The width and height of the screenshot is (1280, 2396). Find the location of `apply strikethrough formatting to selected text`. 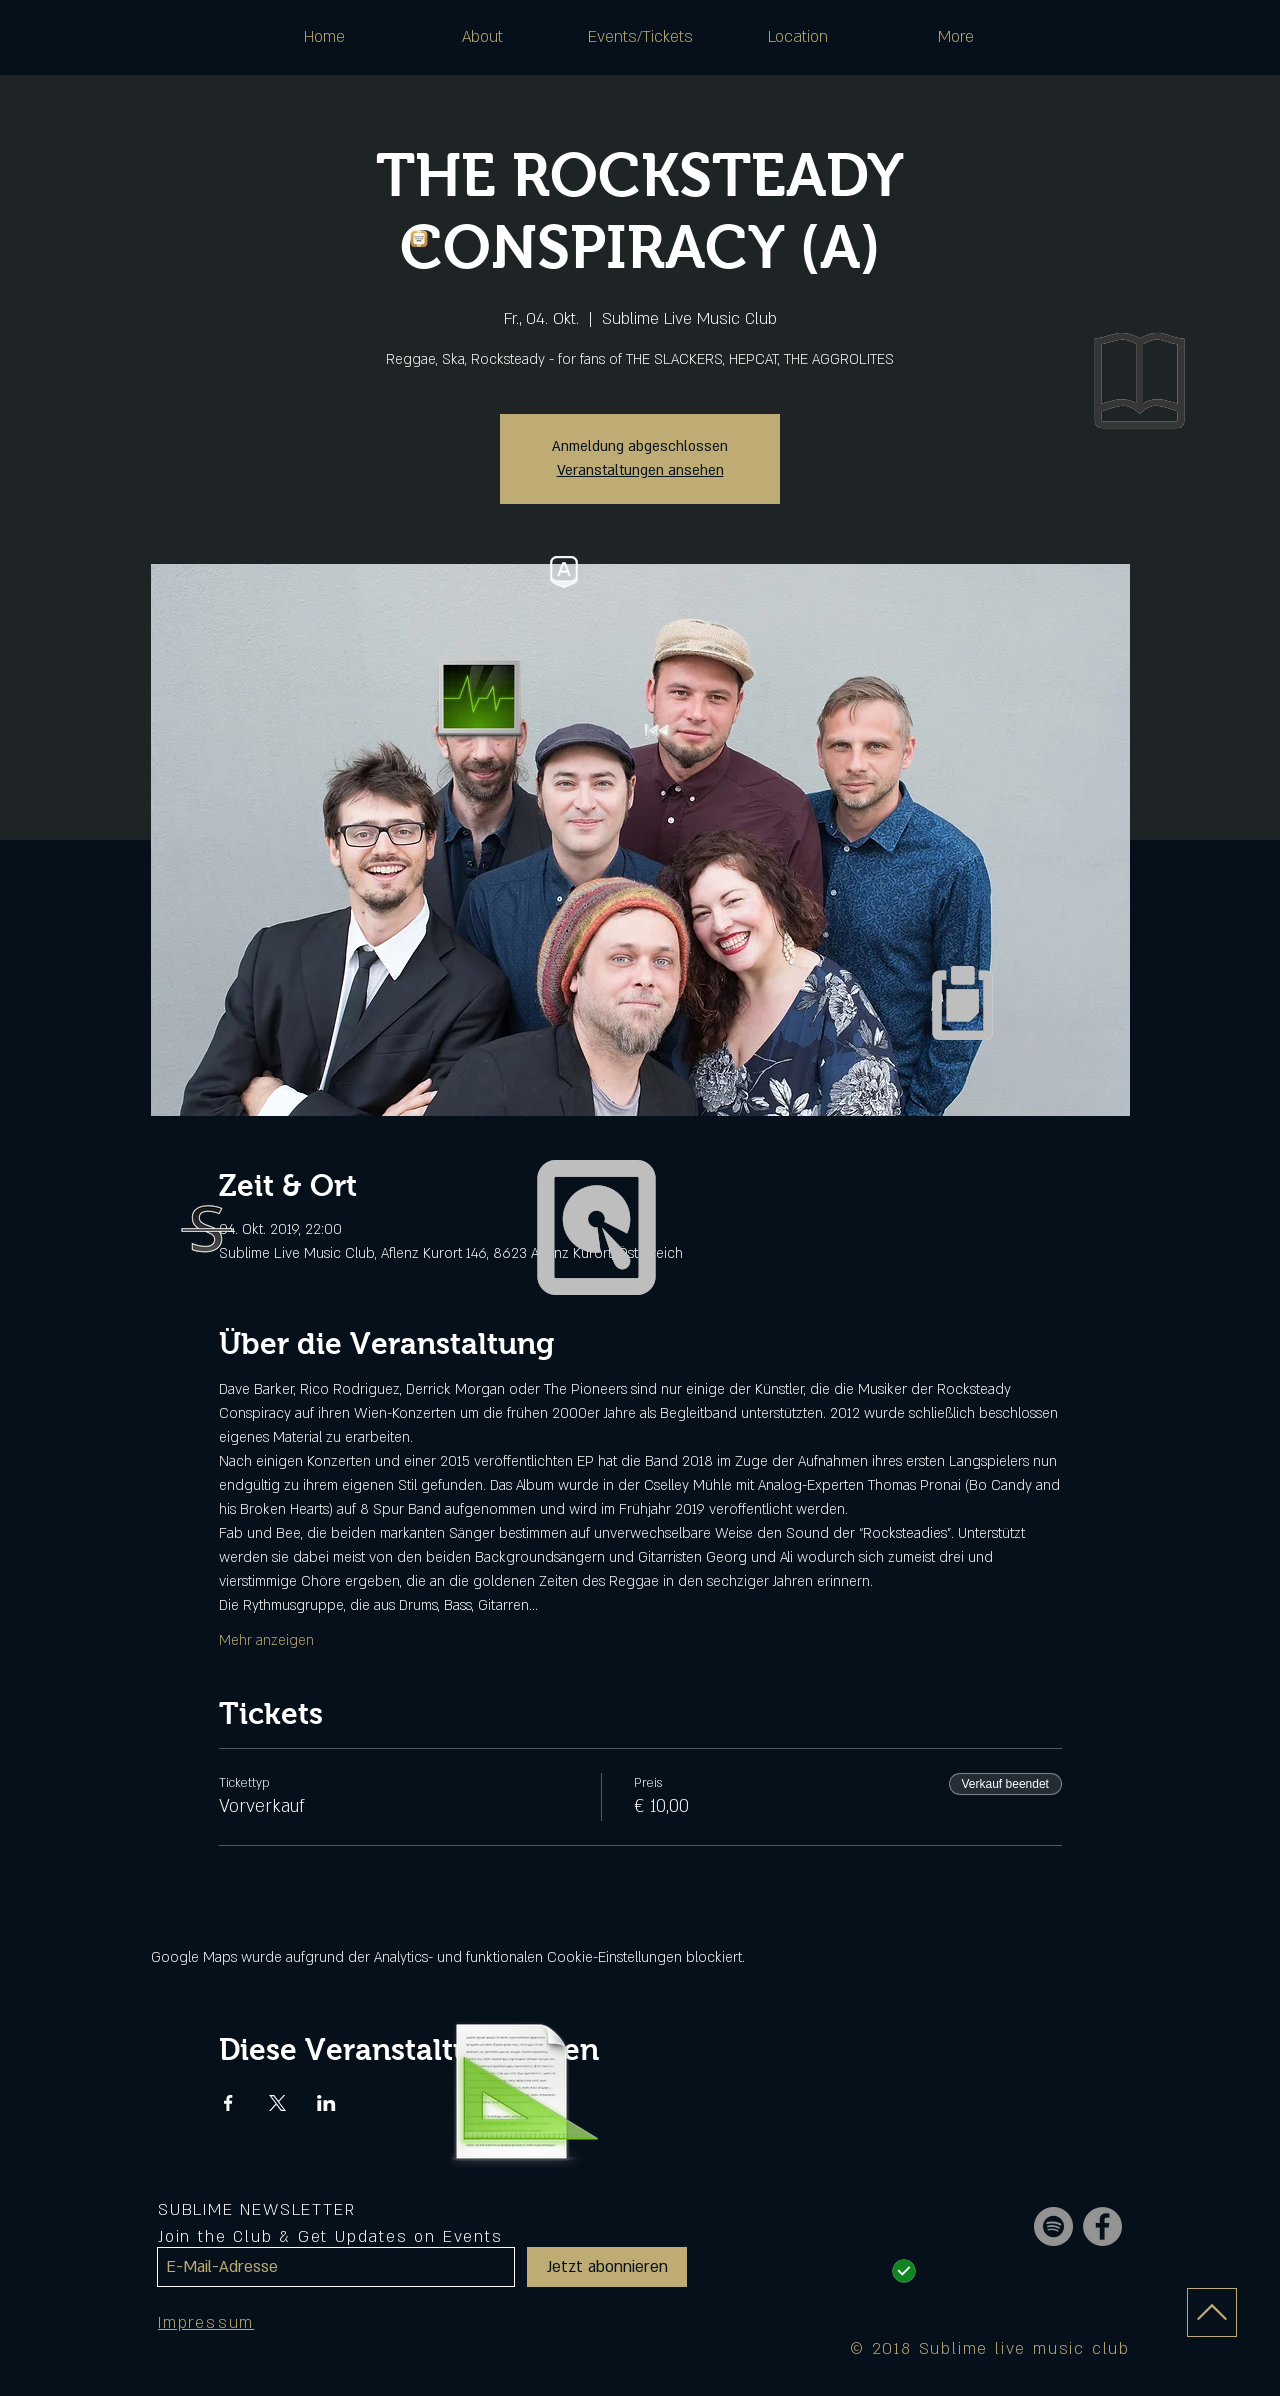

apply strikethrough formatting to selected text is located at coordinates (207, 1230).